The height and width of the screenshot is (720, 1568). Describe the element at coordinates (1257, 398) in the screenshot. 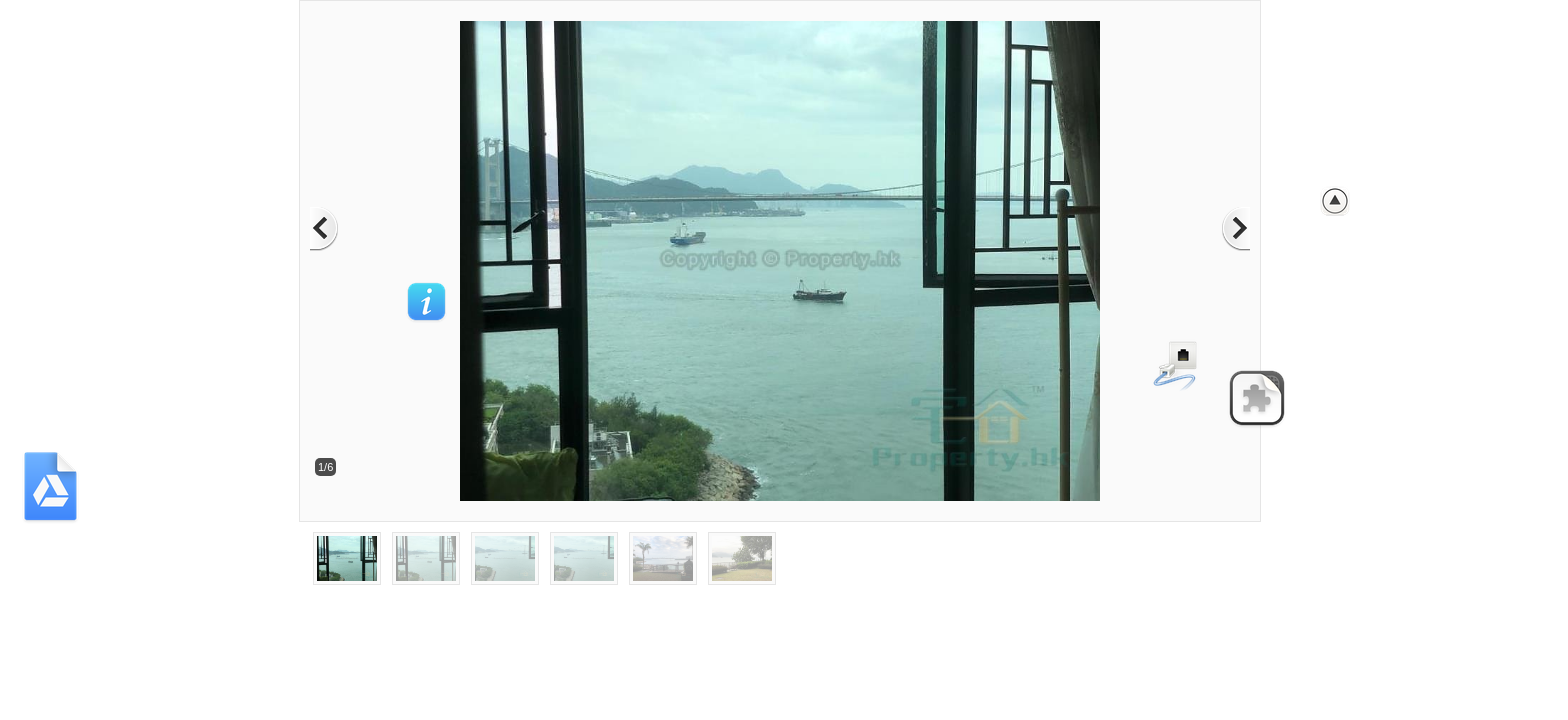

I see `open libreoffice templates` at that location.